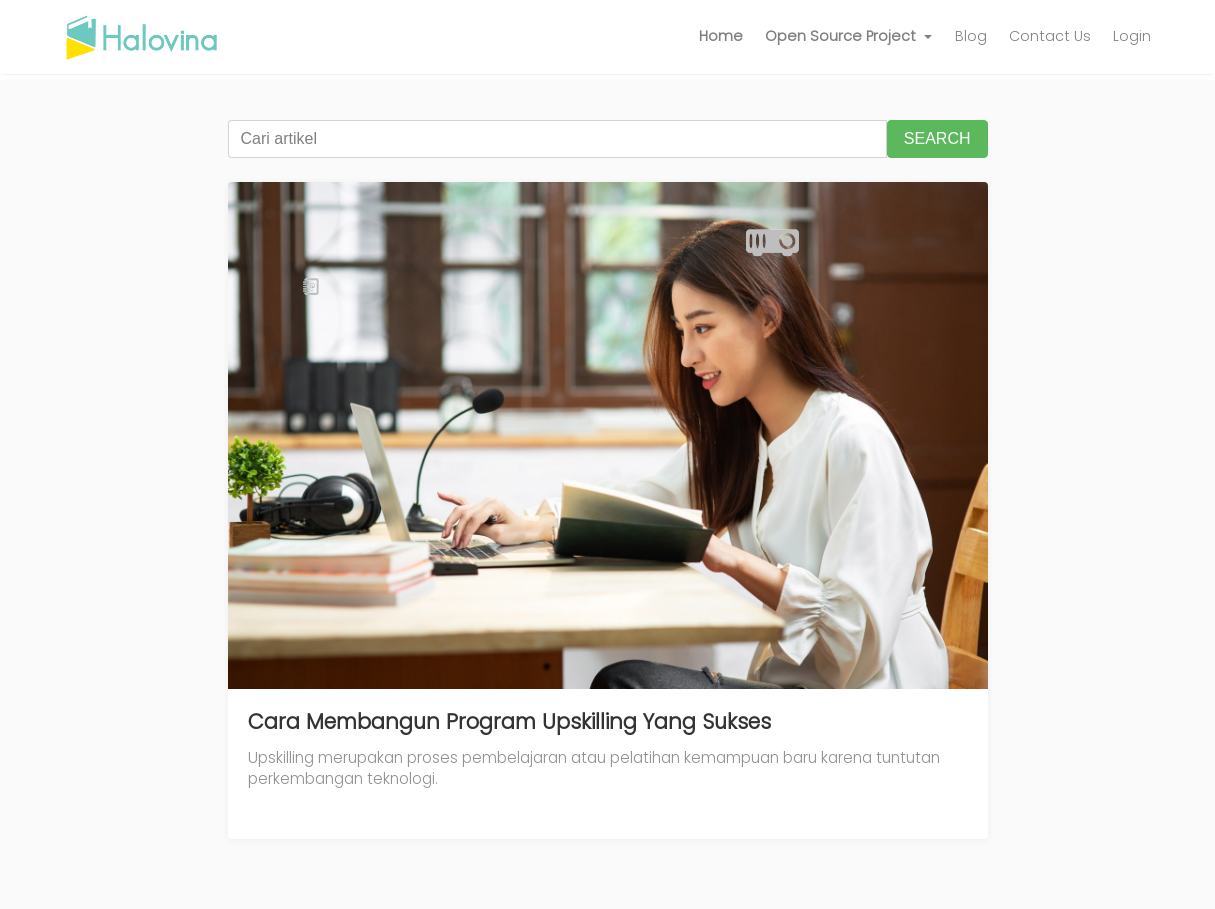  What do you see at coordinates (312, 286) in the screenshot?
I see `open address book or contacts` at bounding box center [312, 286].